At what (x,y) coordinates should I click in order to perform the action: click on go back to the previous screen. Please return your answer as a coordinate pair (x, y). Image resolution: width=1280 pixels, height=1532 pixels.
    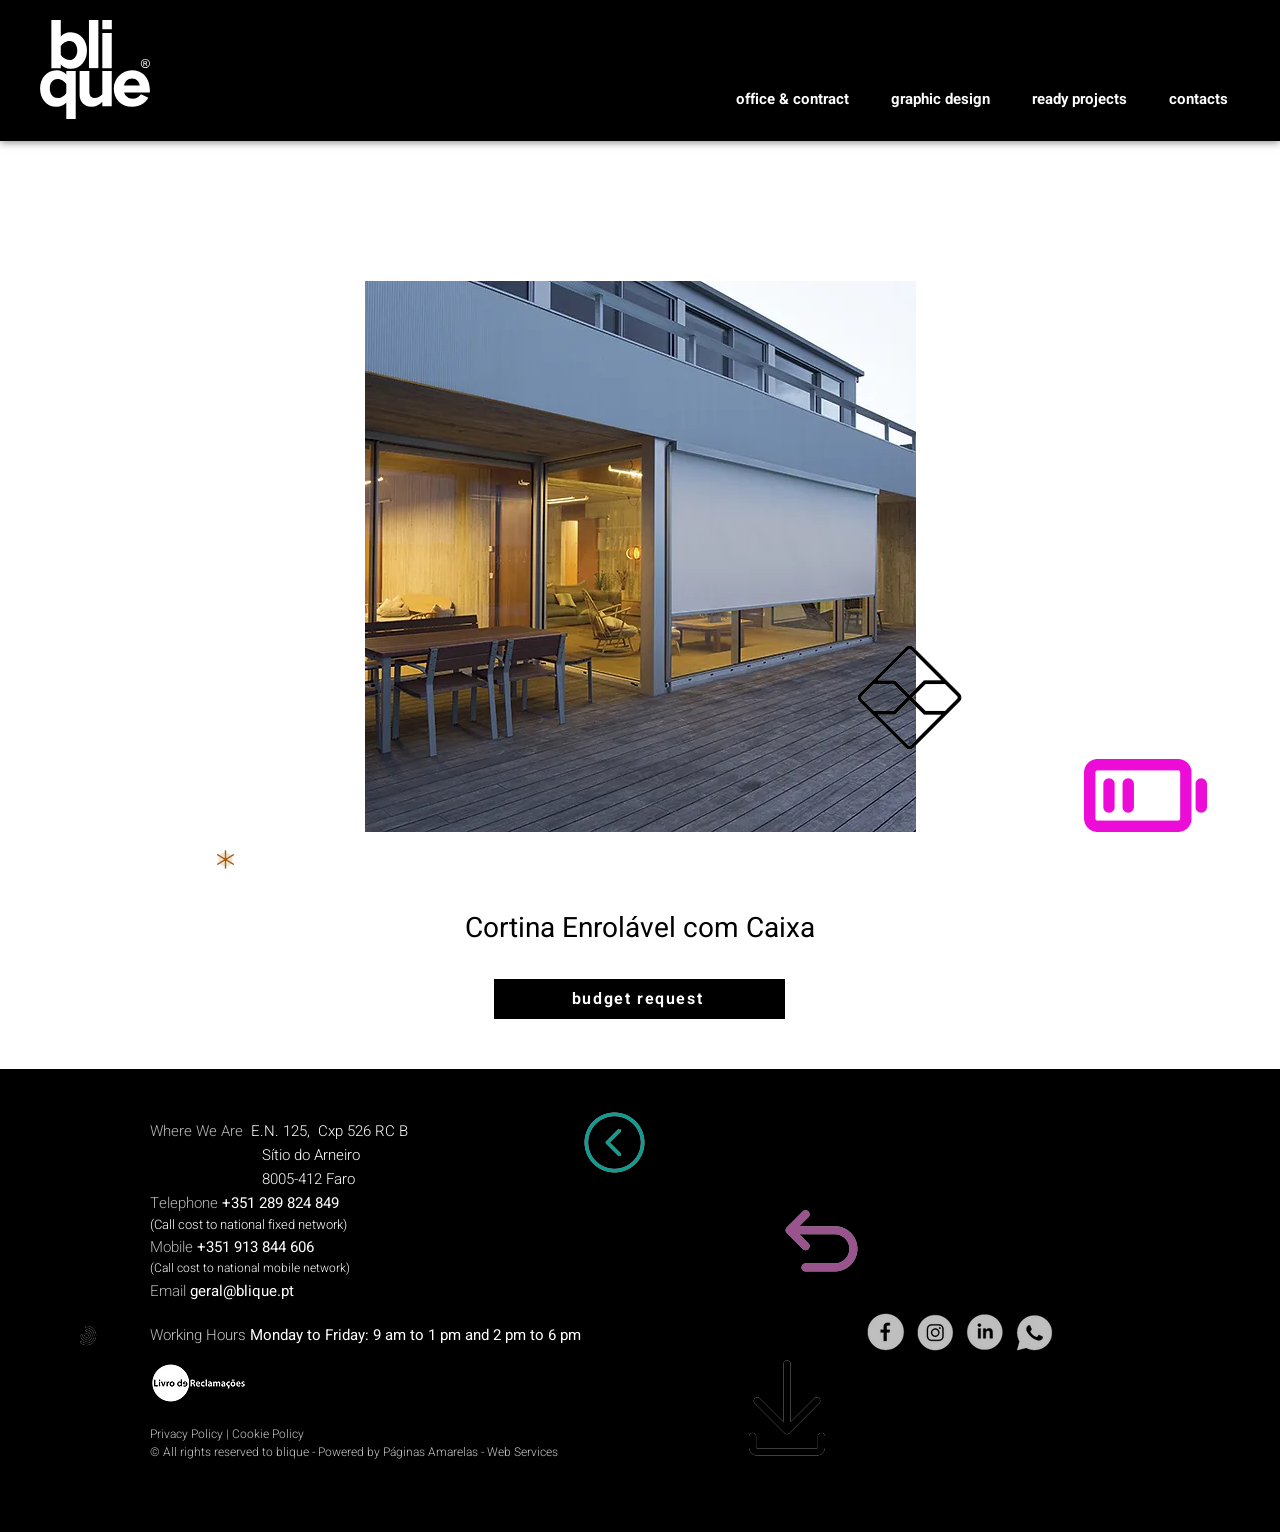
    Looking at the image, I should click on (614, 1142).